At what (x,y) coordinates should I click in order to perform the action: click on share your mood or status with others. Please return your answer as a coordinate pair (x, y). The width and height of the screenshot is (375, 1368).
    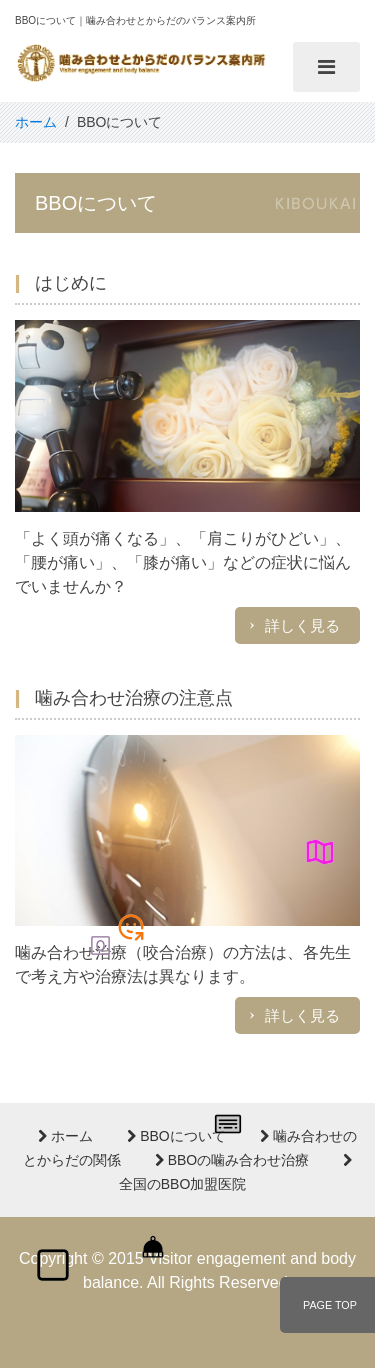
    Looking at the image, I should click on (131, 927).